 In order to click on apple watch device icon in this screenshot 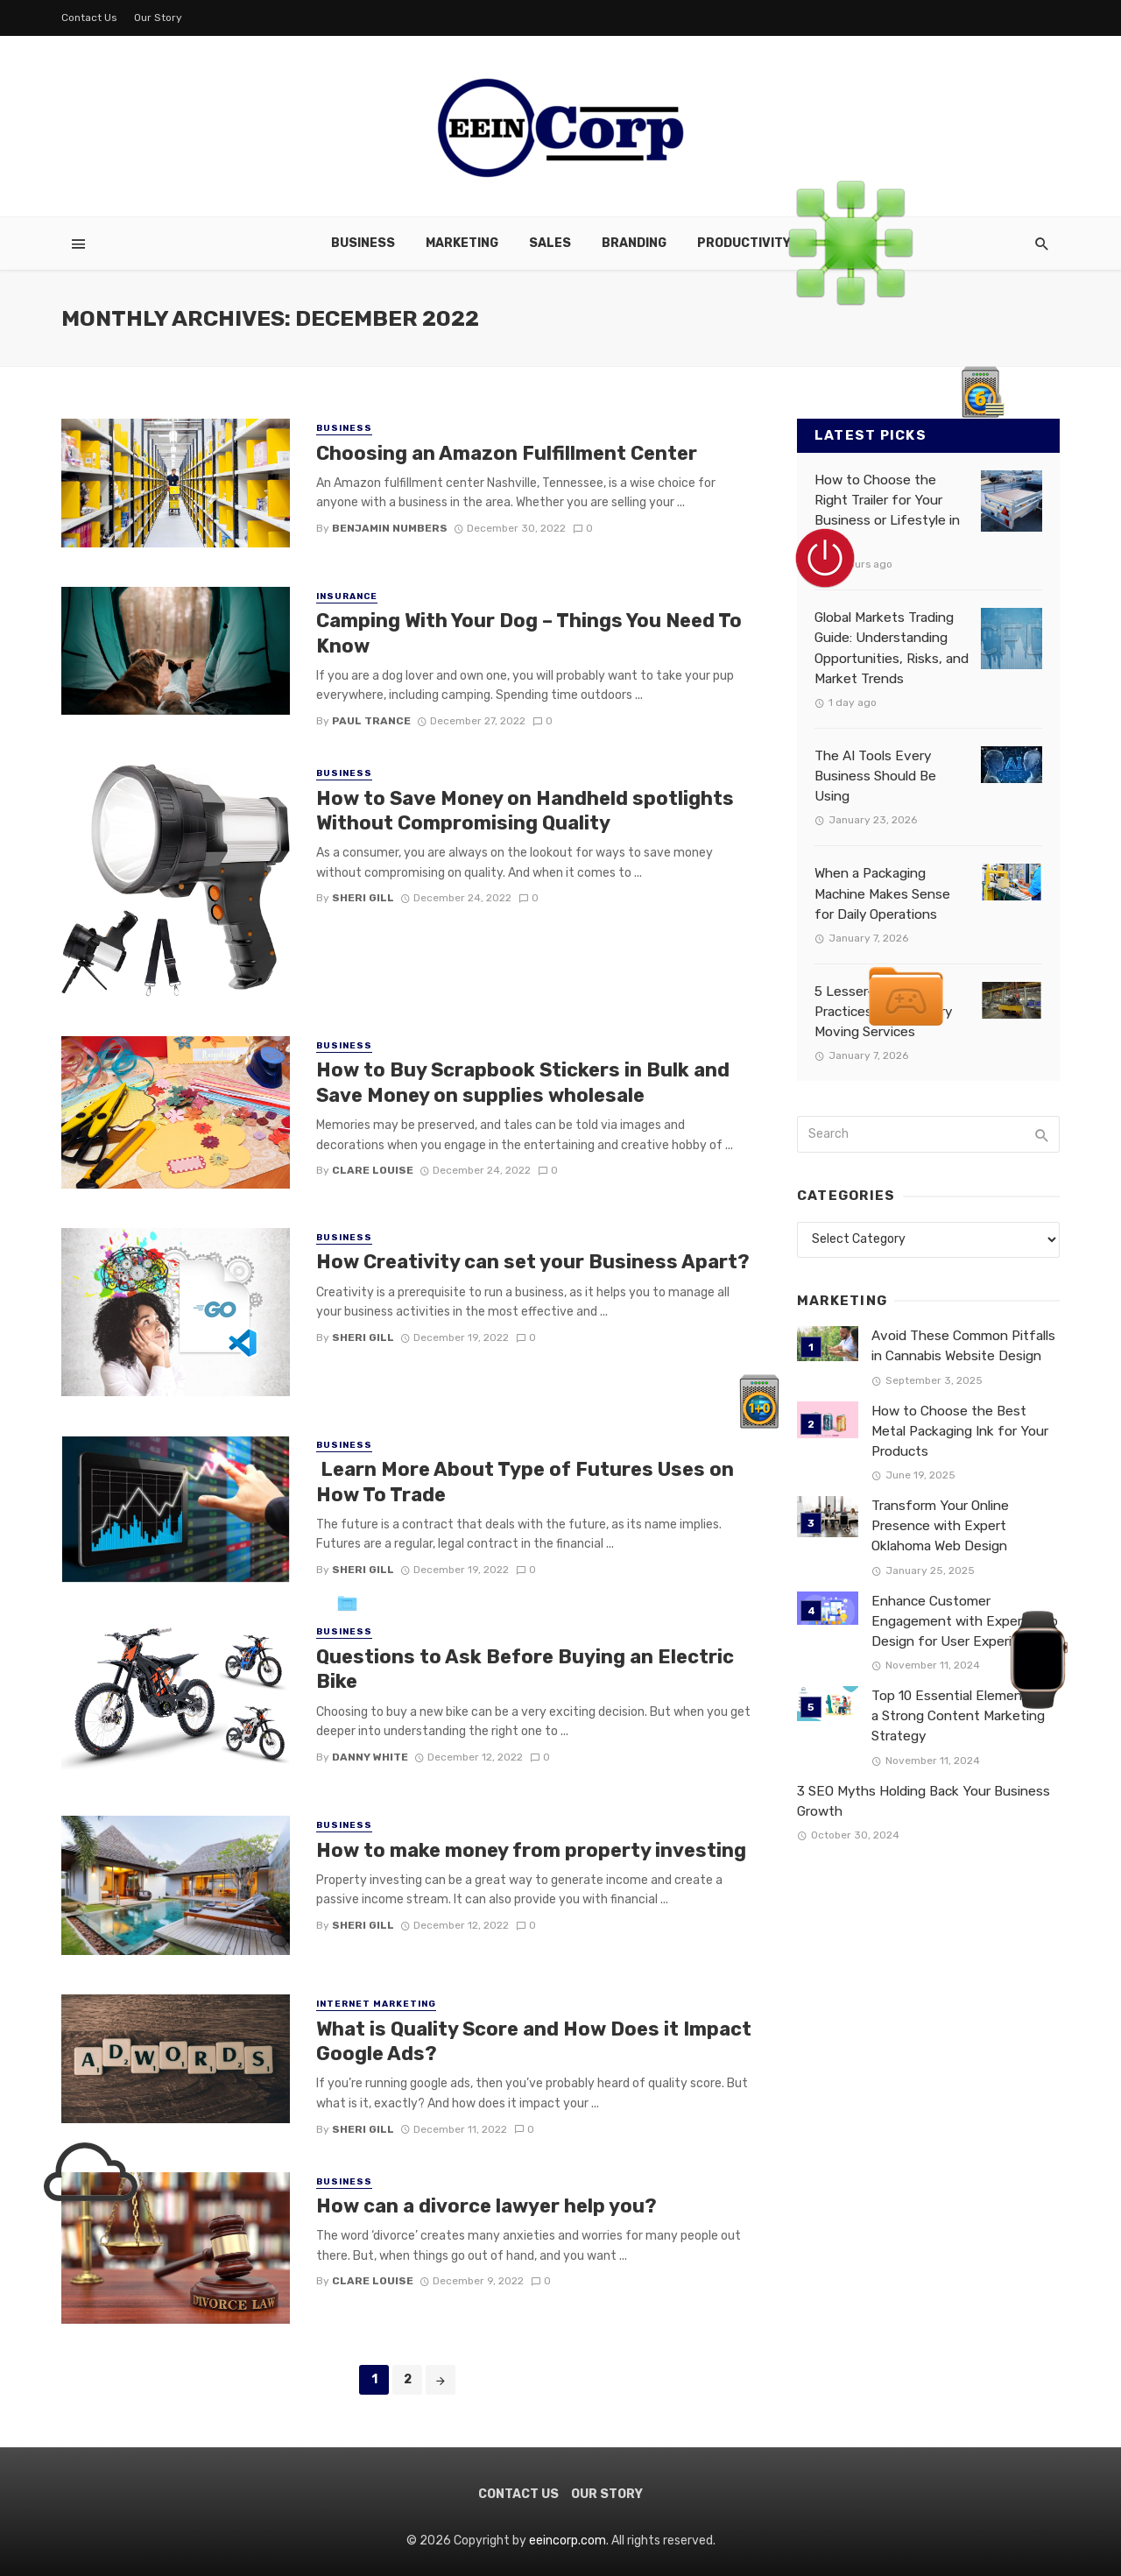, I will do `click(843, 1520)`.